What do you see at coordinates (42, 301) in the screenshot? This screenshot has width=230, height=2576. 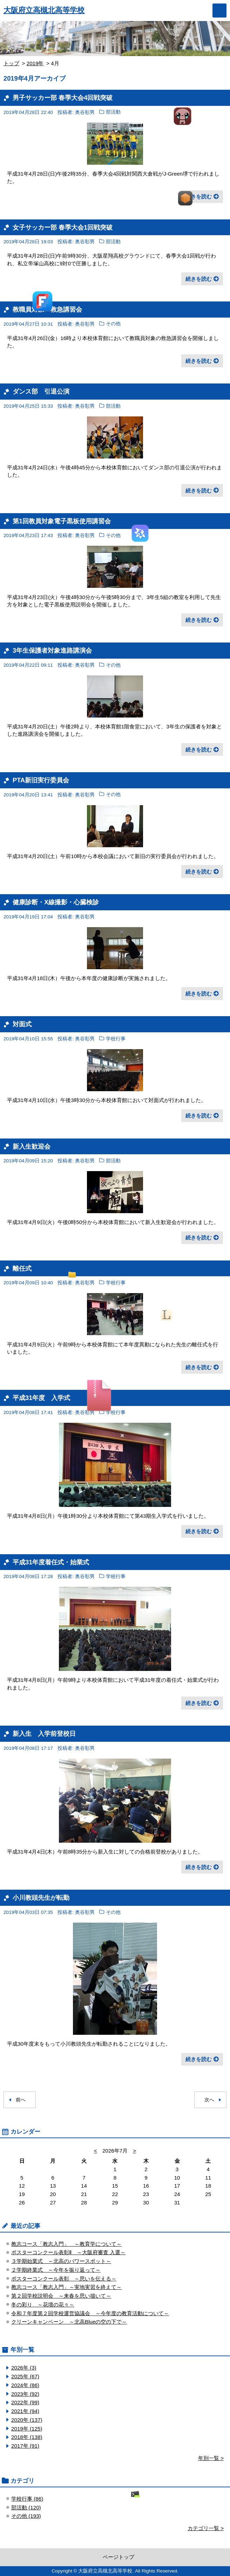 I see `open FreeCAD application` at bounding box center [42, 301].